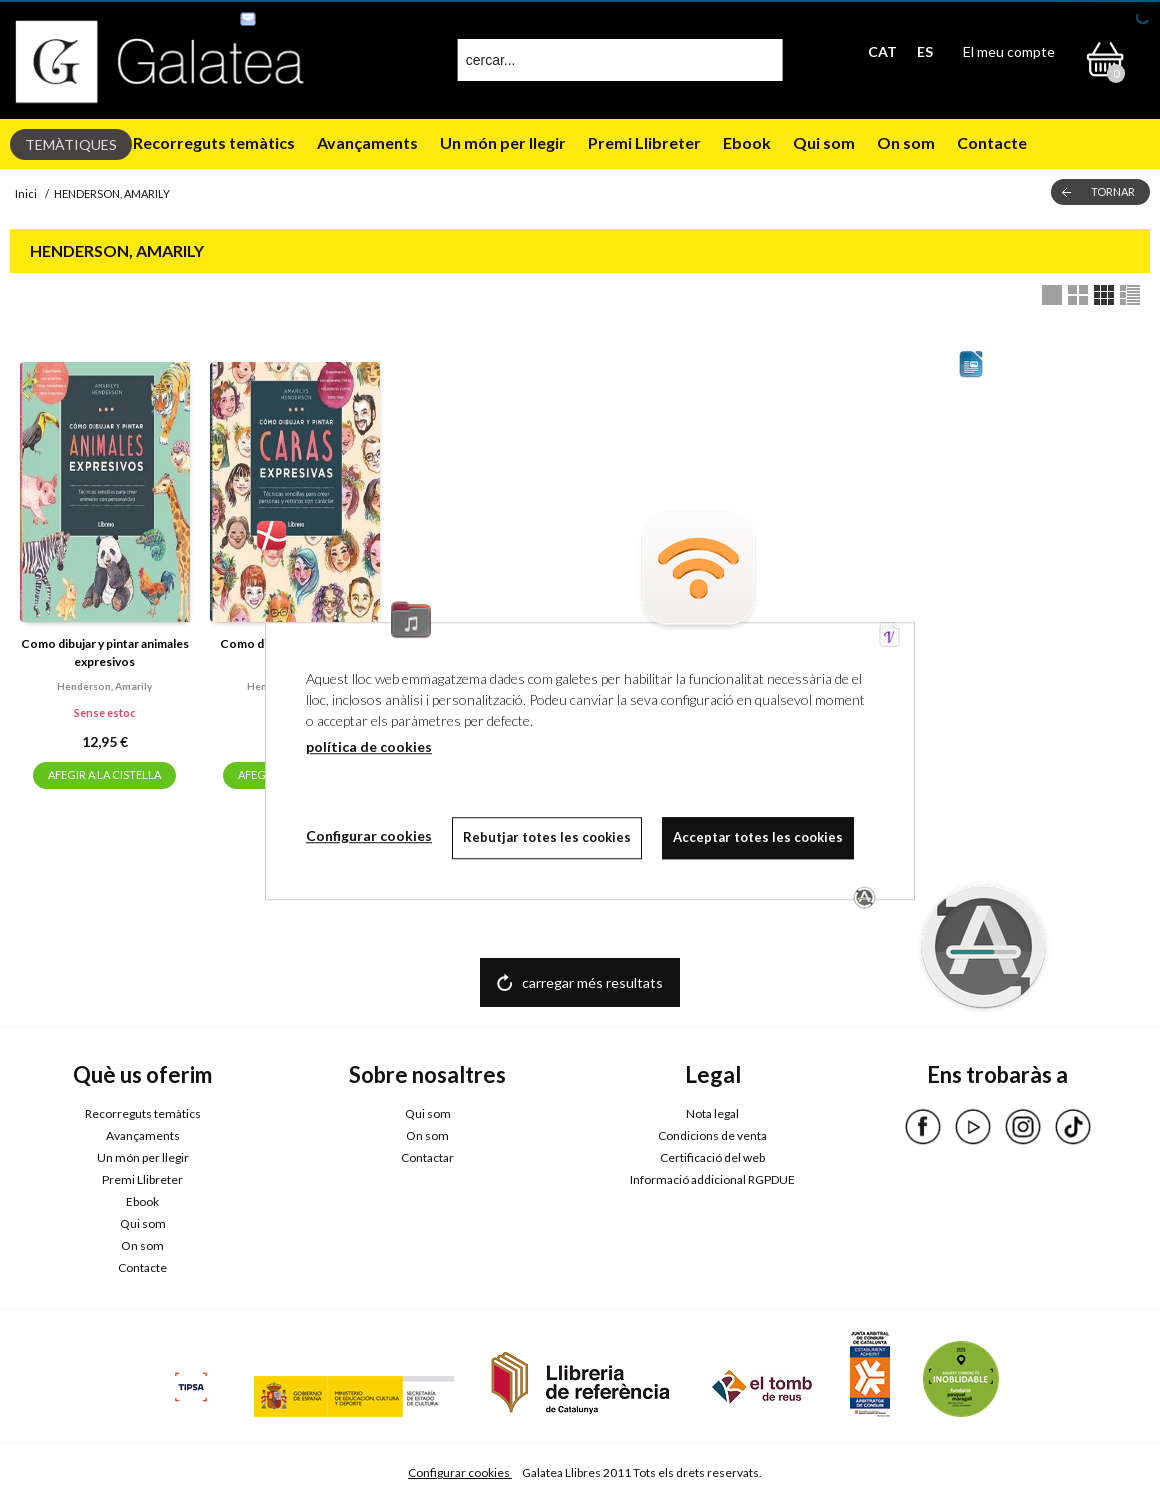 This screenshot has height=1502, width=1160. What do you see at coordinates (971, 364) in the screenshot?
I see `open LibreOffice Writer application` at bounding box center [971, 364].